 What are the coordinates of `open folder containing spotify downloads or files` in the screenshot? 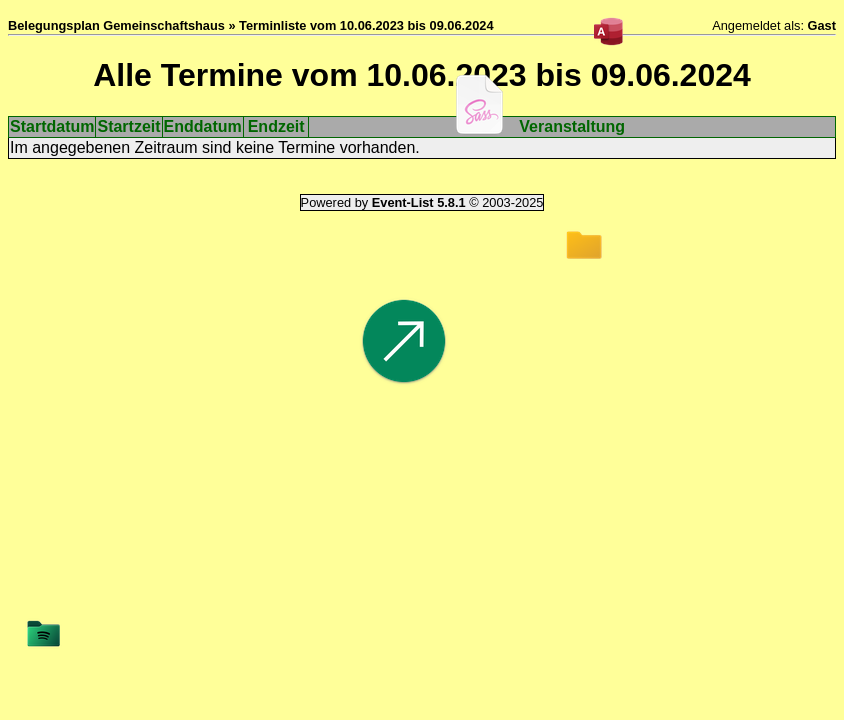 It's located at (43, 634).